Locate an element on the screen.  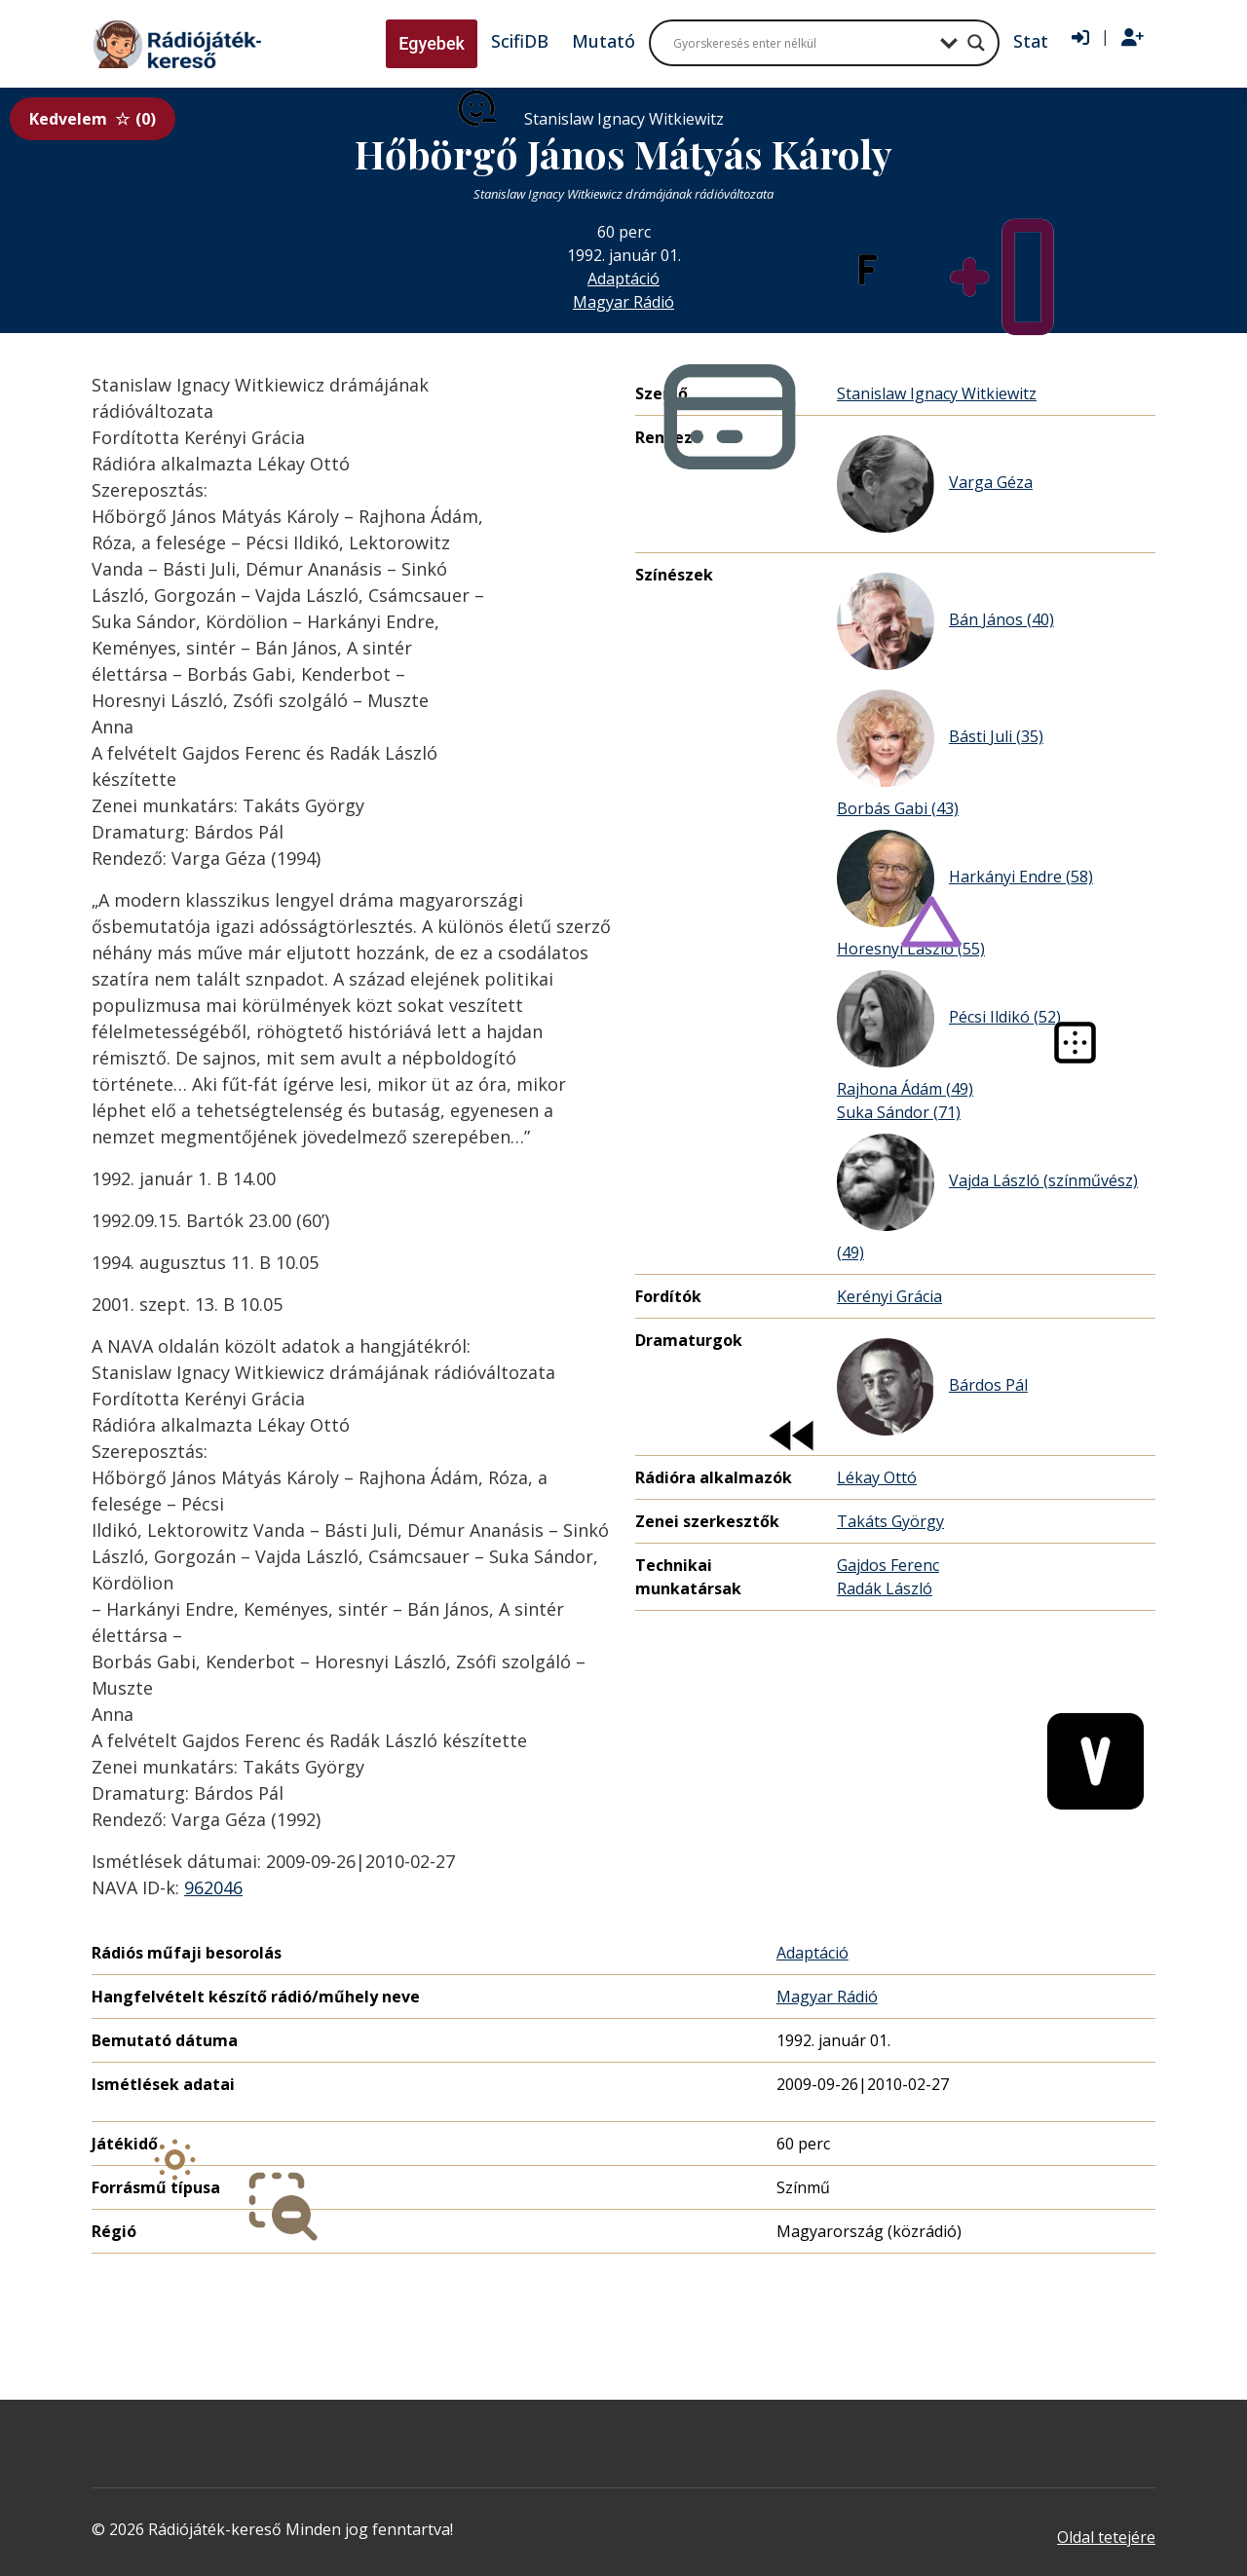
vercel platform logo is located at coordinates (931, 923).